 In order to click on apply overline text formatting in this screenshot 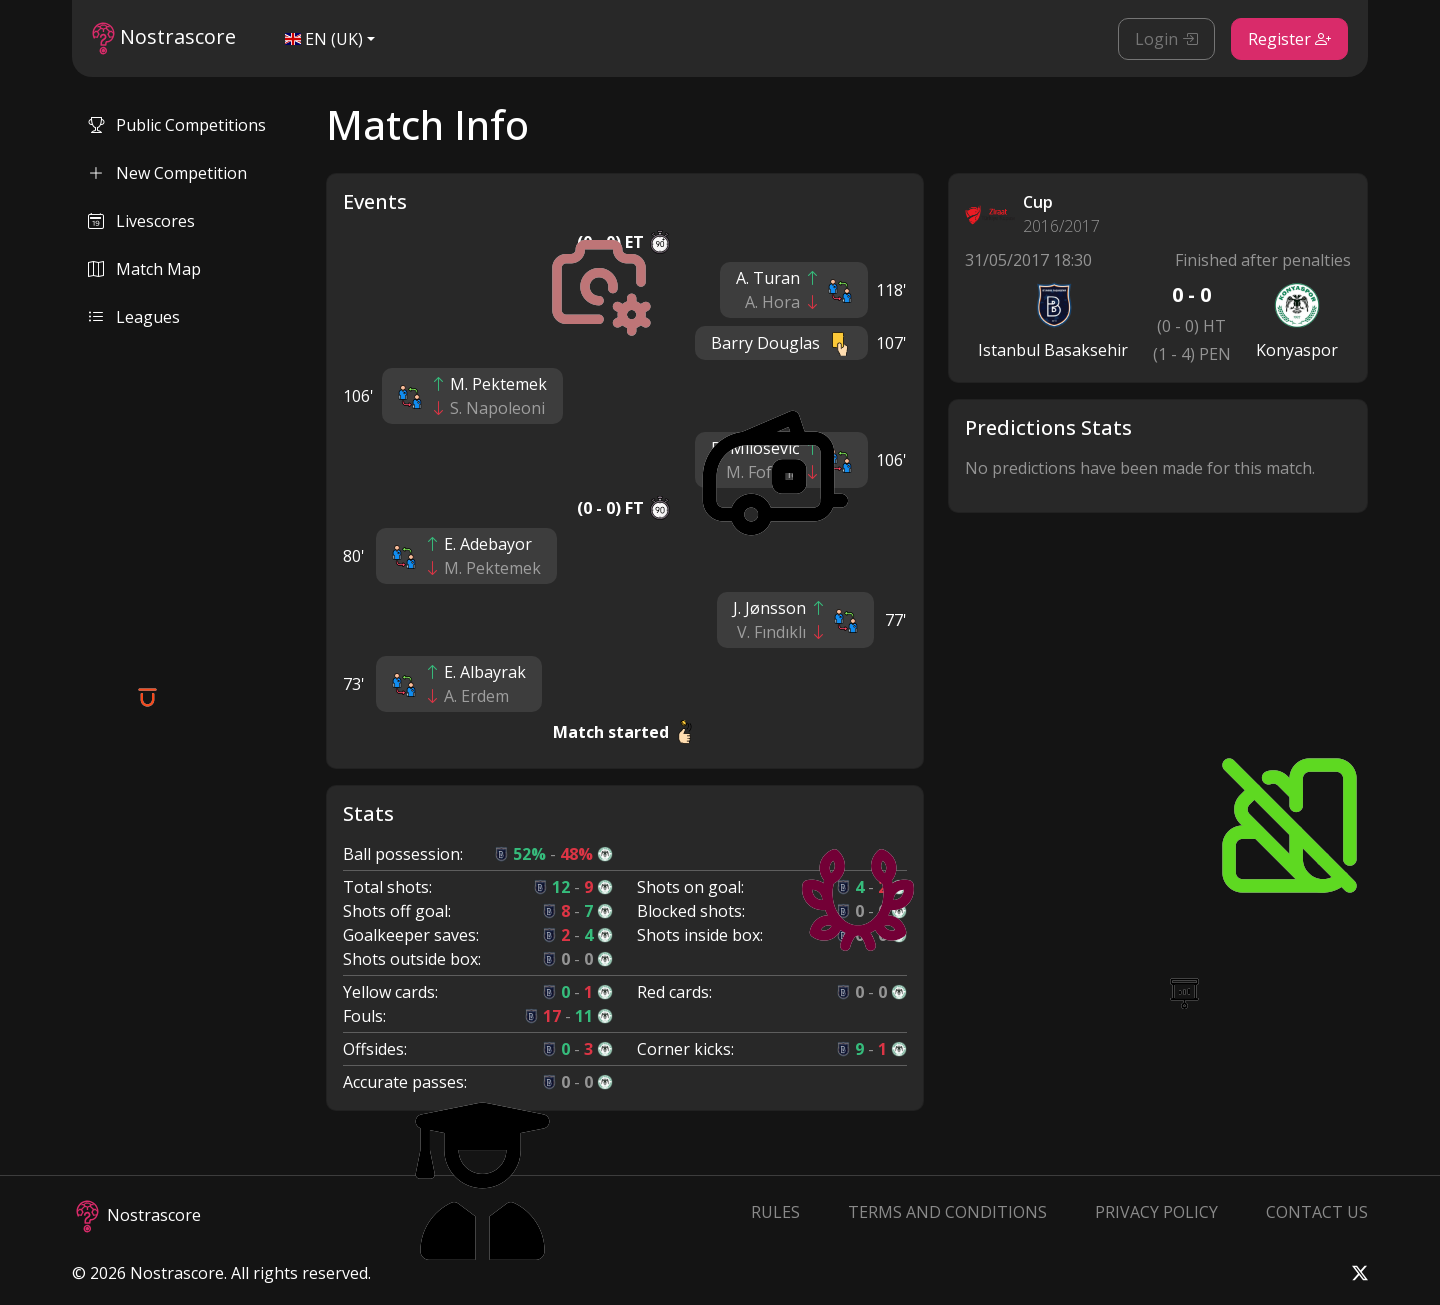, I will do `click(147, 697)`.